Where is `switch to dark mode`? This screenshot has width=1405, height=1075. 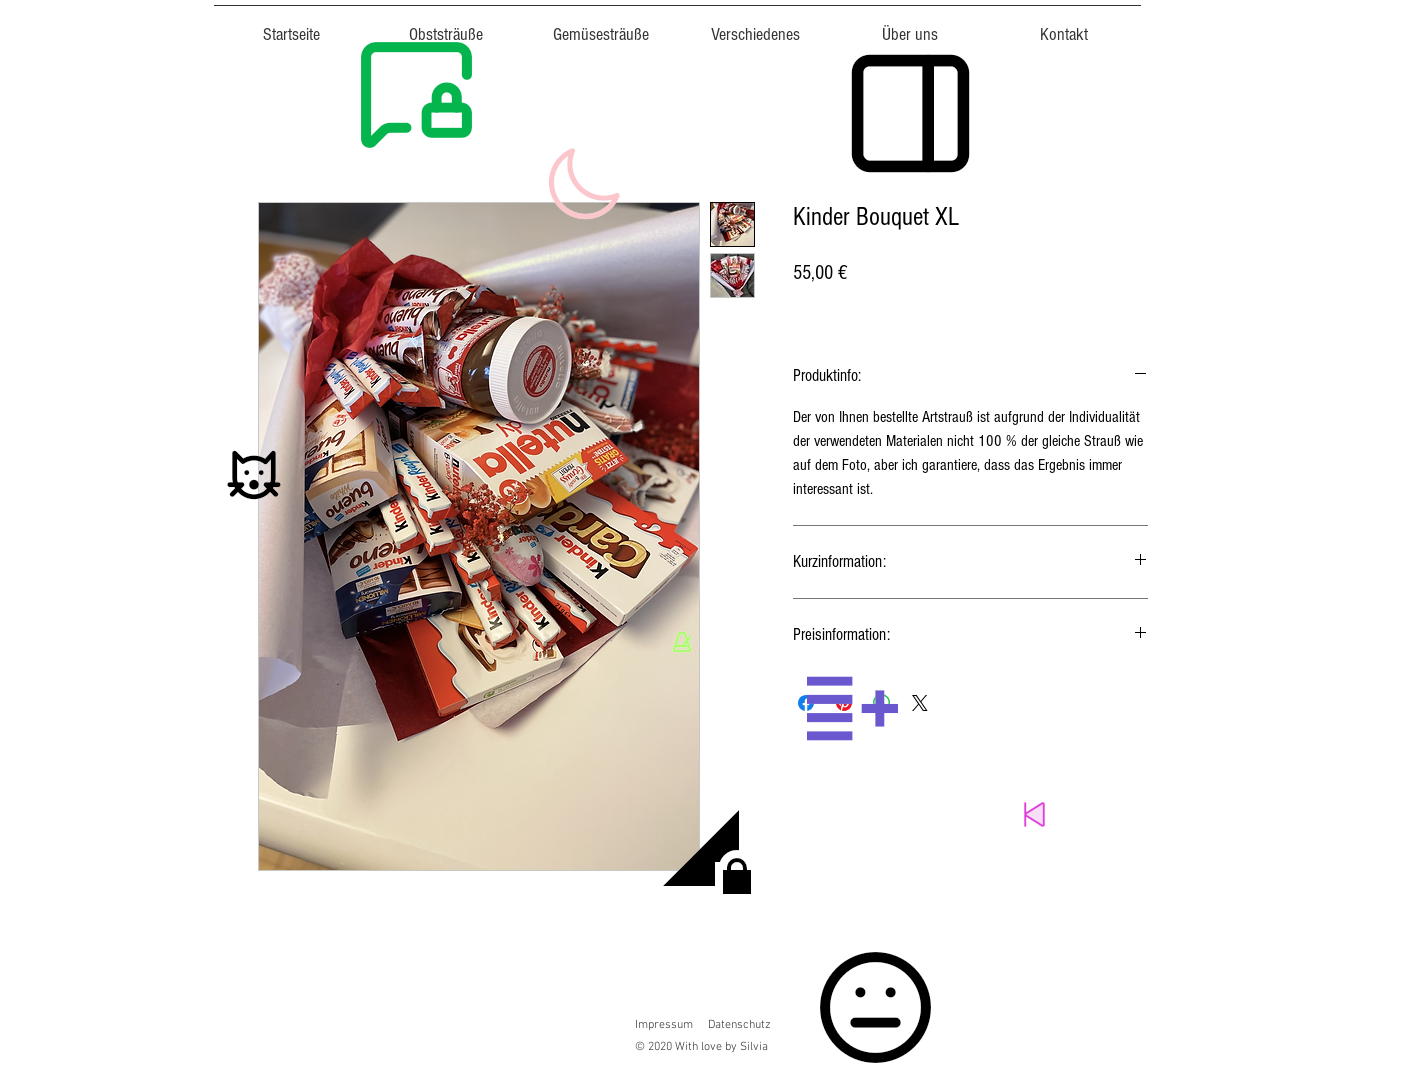 switch to dark mode is located at coordinates (583, 185).